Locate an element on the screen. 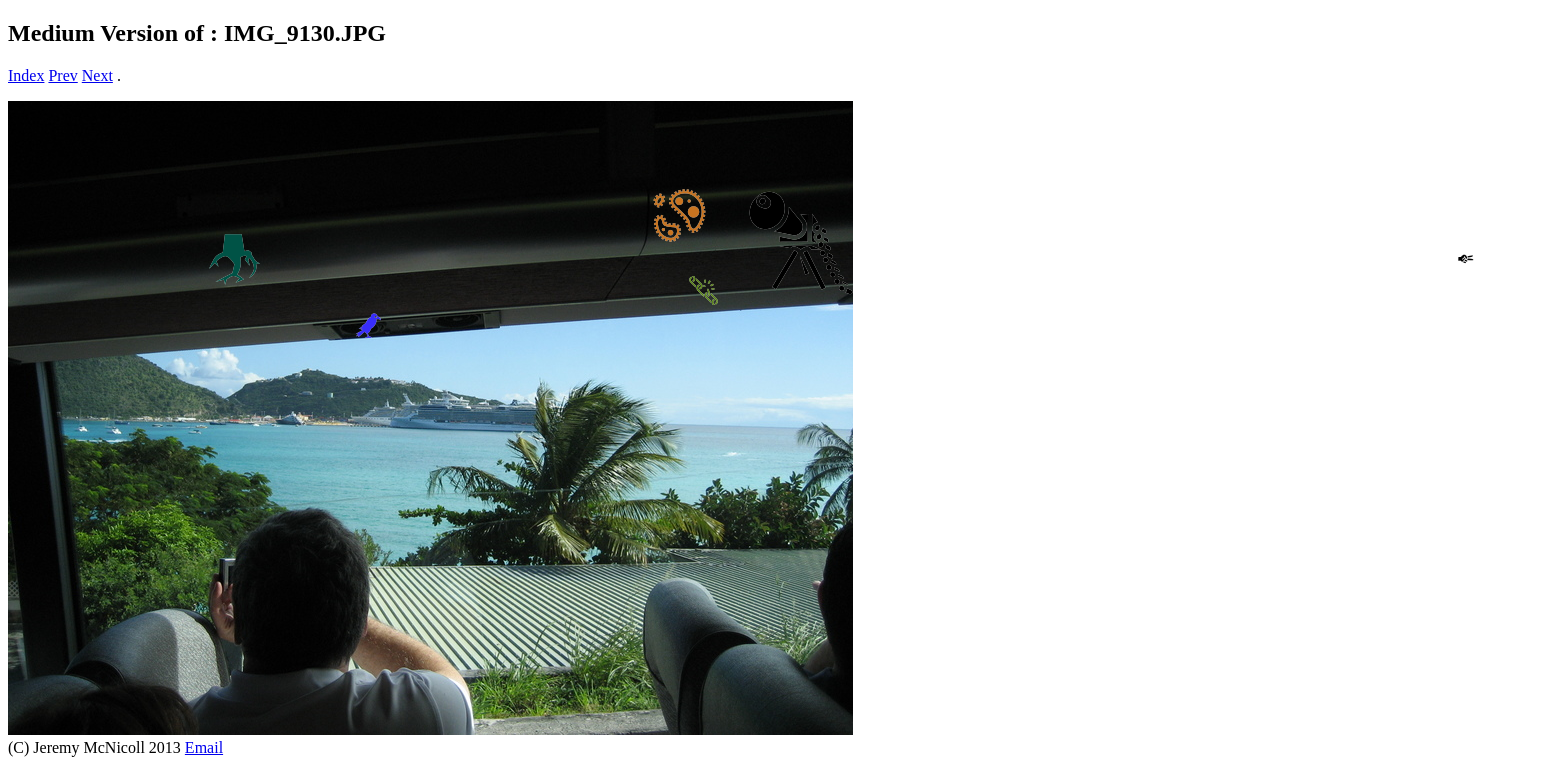 This screenshot has width=1568, height=773. view microorganisms or bacteria in a science game is located at coordinates (679, 215).